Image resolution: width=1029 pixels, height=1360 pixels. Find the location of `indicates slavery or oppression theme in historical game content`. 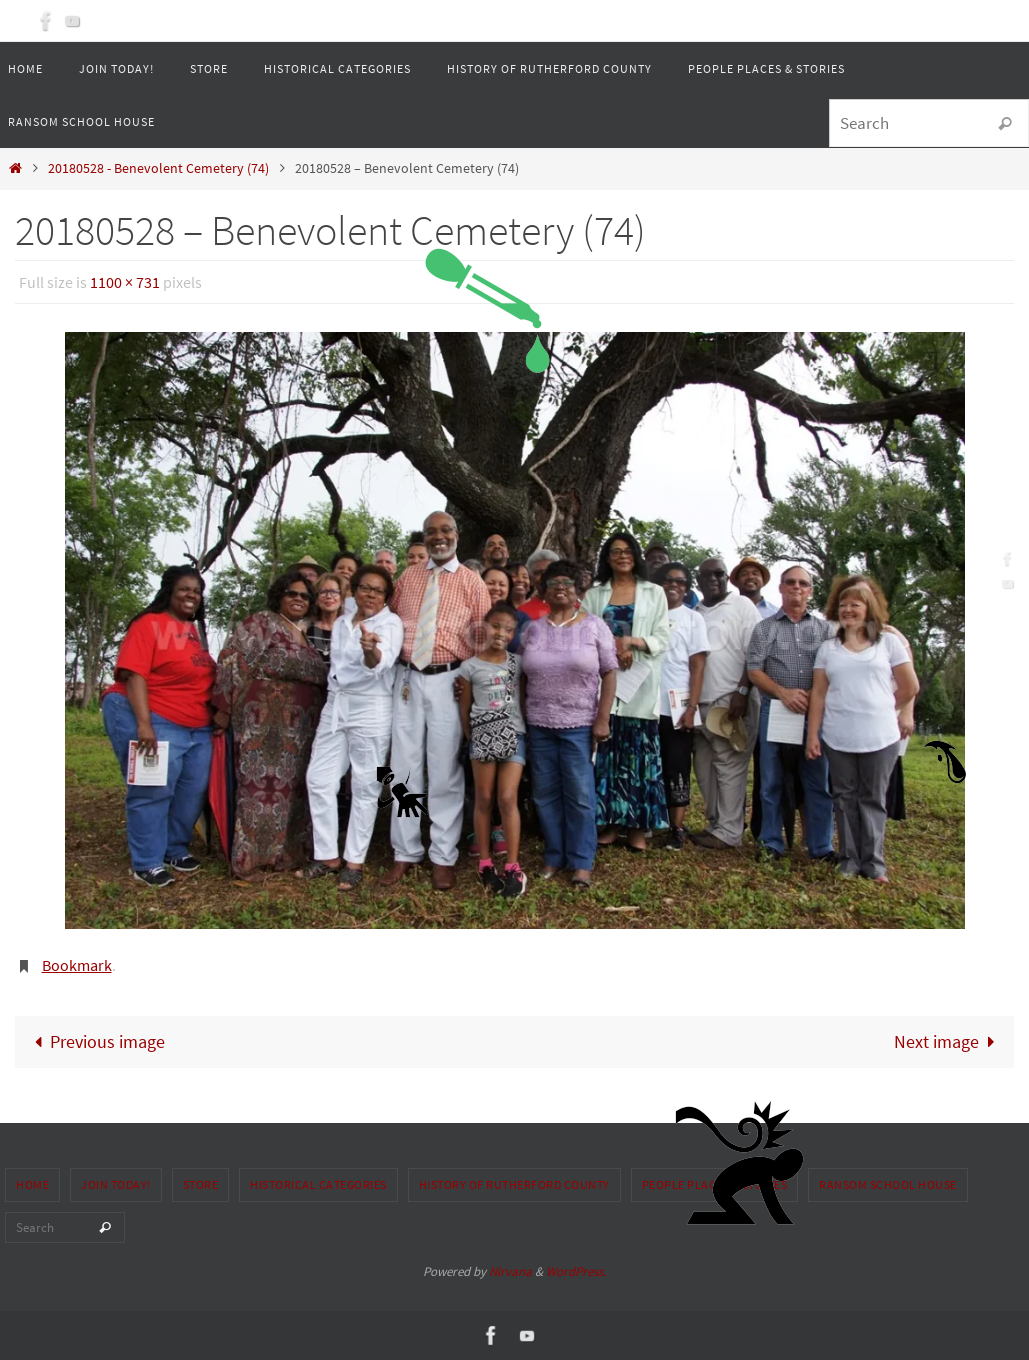

indicates slavery or oppression theme in historical game content is located at coordinates (739, 1160).